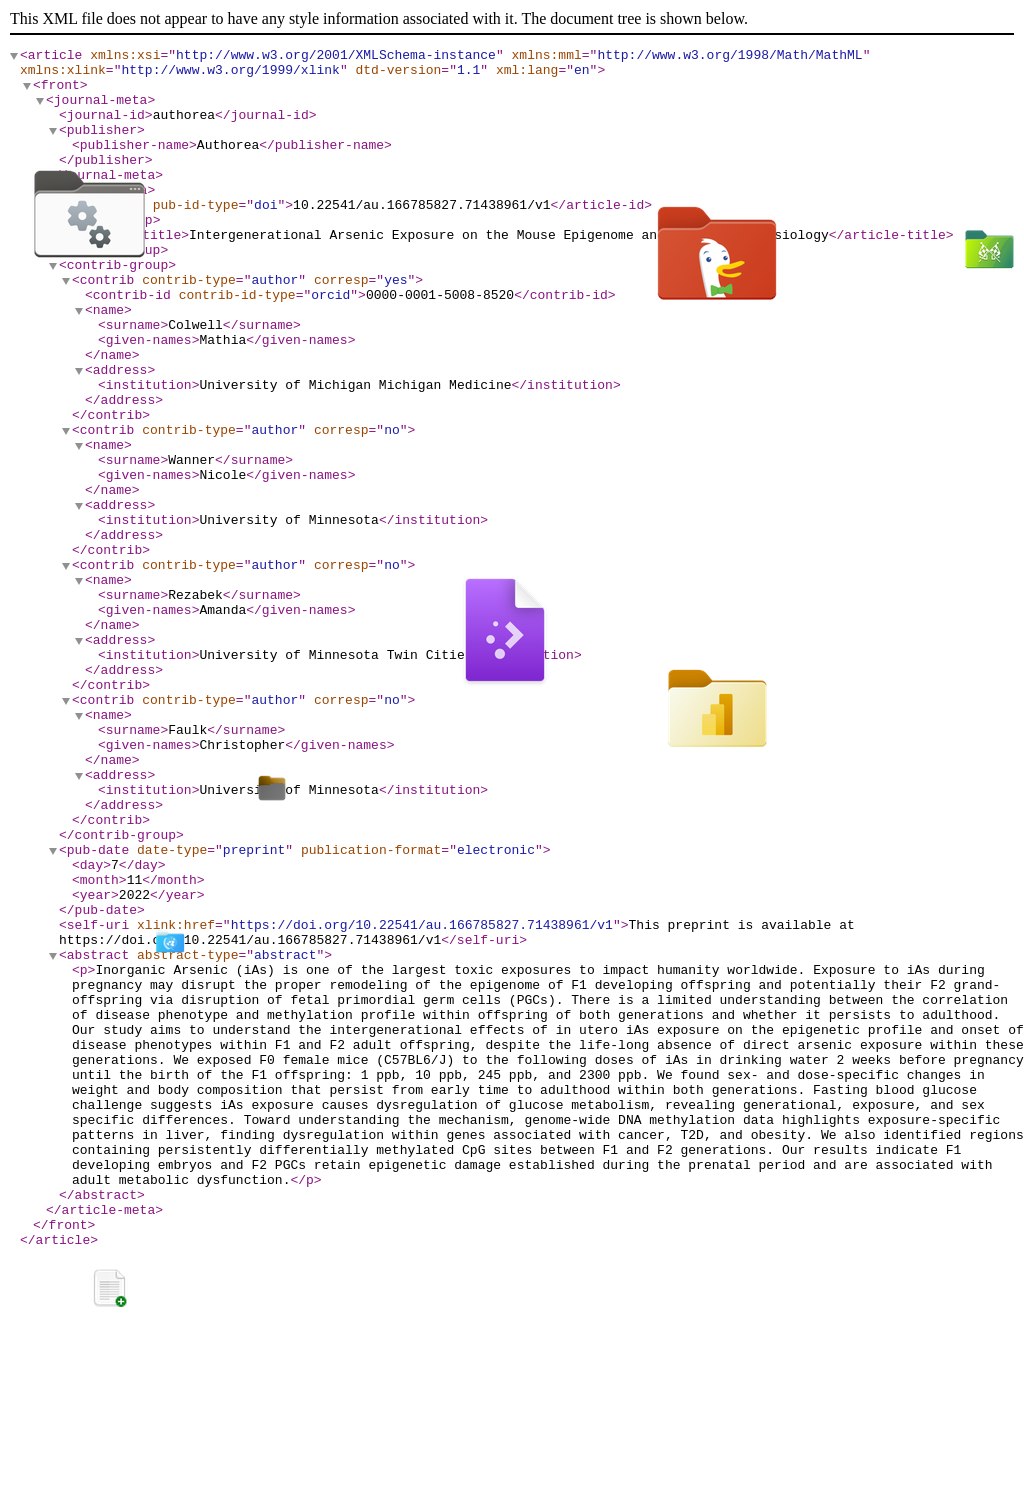  What do you see at coordinates (989, 250) in the screenshot?
I see `open game jolt downloads folder` at bounding box center [989, 250].